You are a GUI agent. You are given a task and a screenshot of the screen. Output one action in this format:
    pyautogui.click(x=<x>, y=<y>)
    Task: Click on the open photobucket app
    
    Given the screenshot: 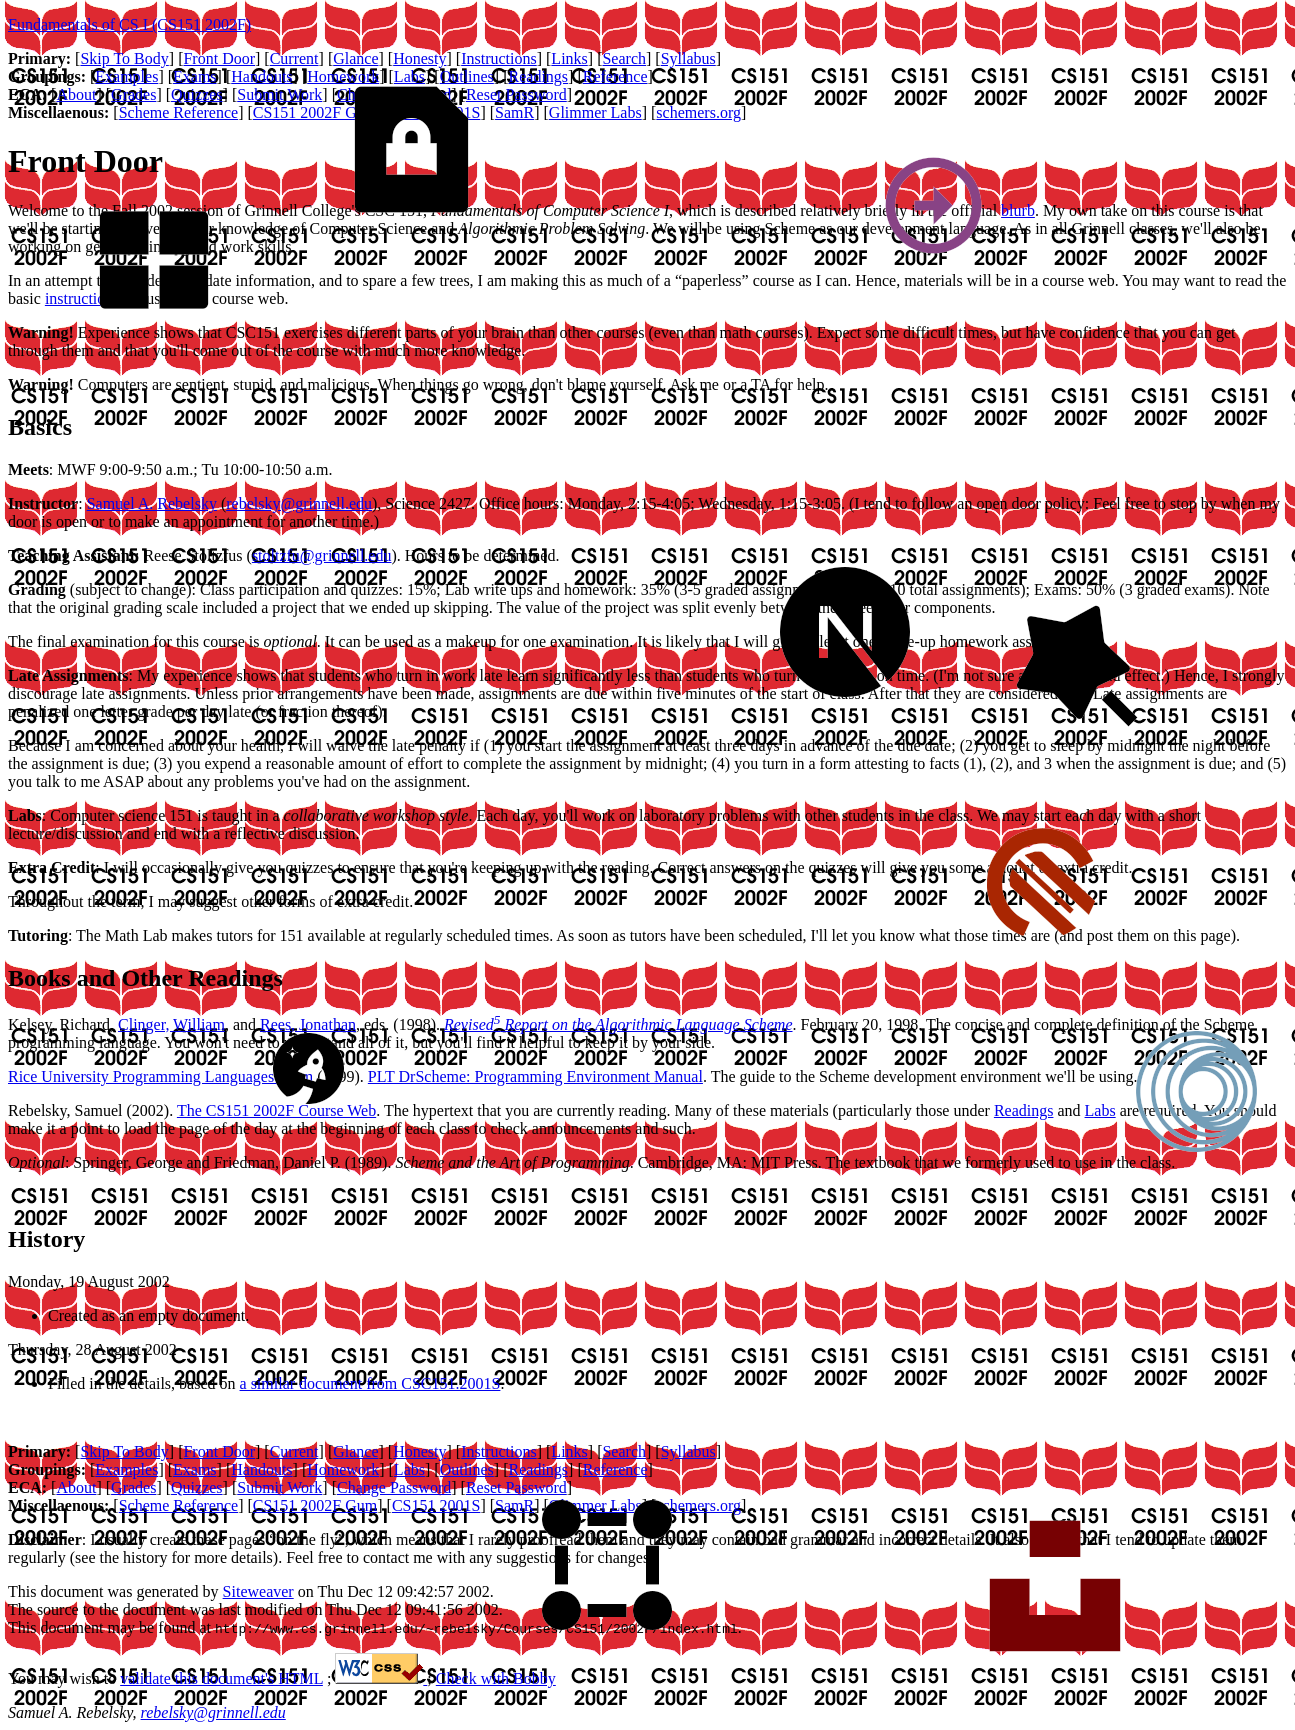 What is the action you would take?
    pyautogui.click(x=1196, y=1091)
    